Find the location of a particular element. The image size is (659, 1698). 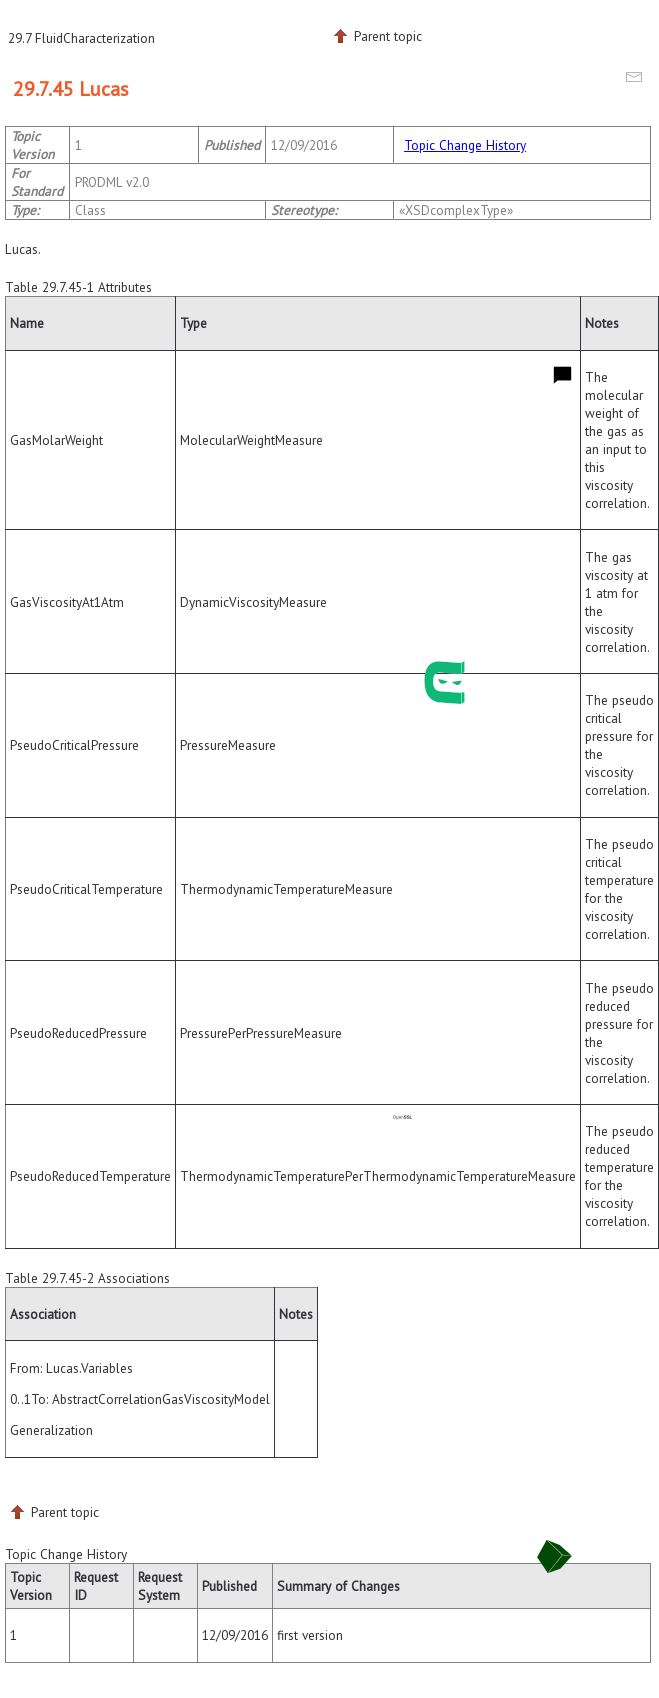

OpenSSL cryptography library logo is located at coordinates (402, 1117).